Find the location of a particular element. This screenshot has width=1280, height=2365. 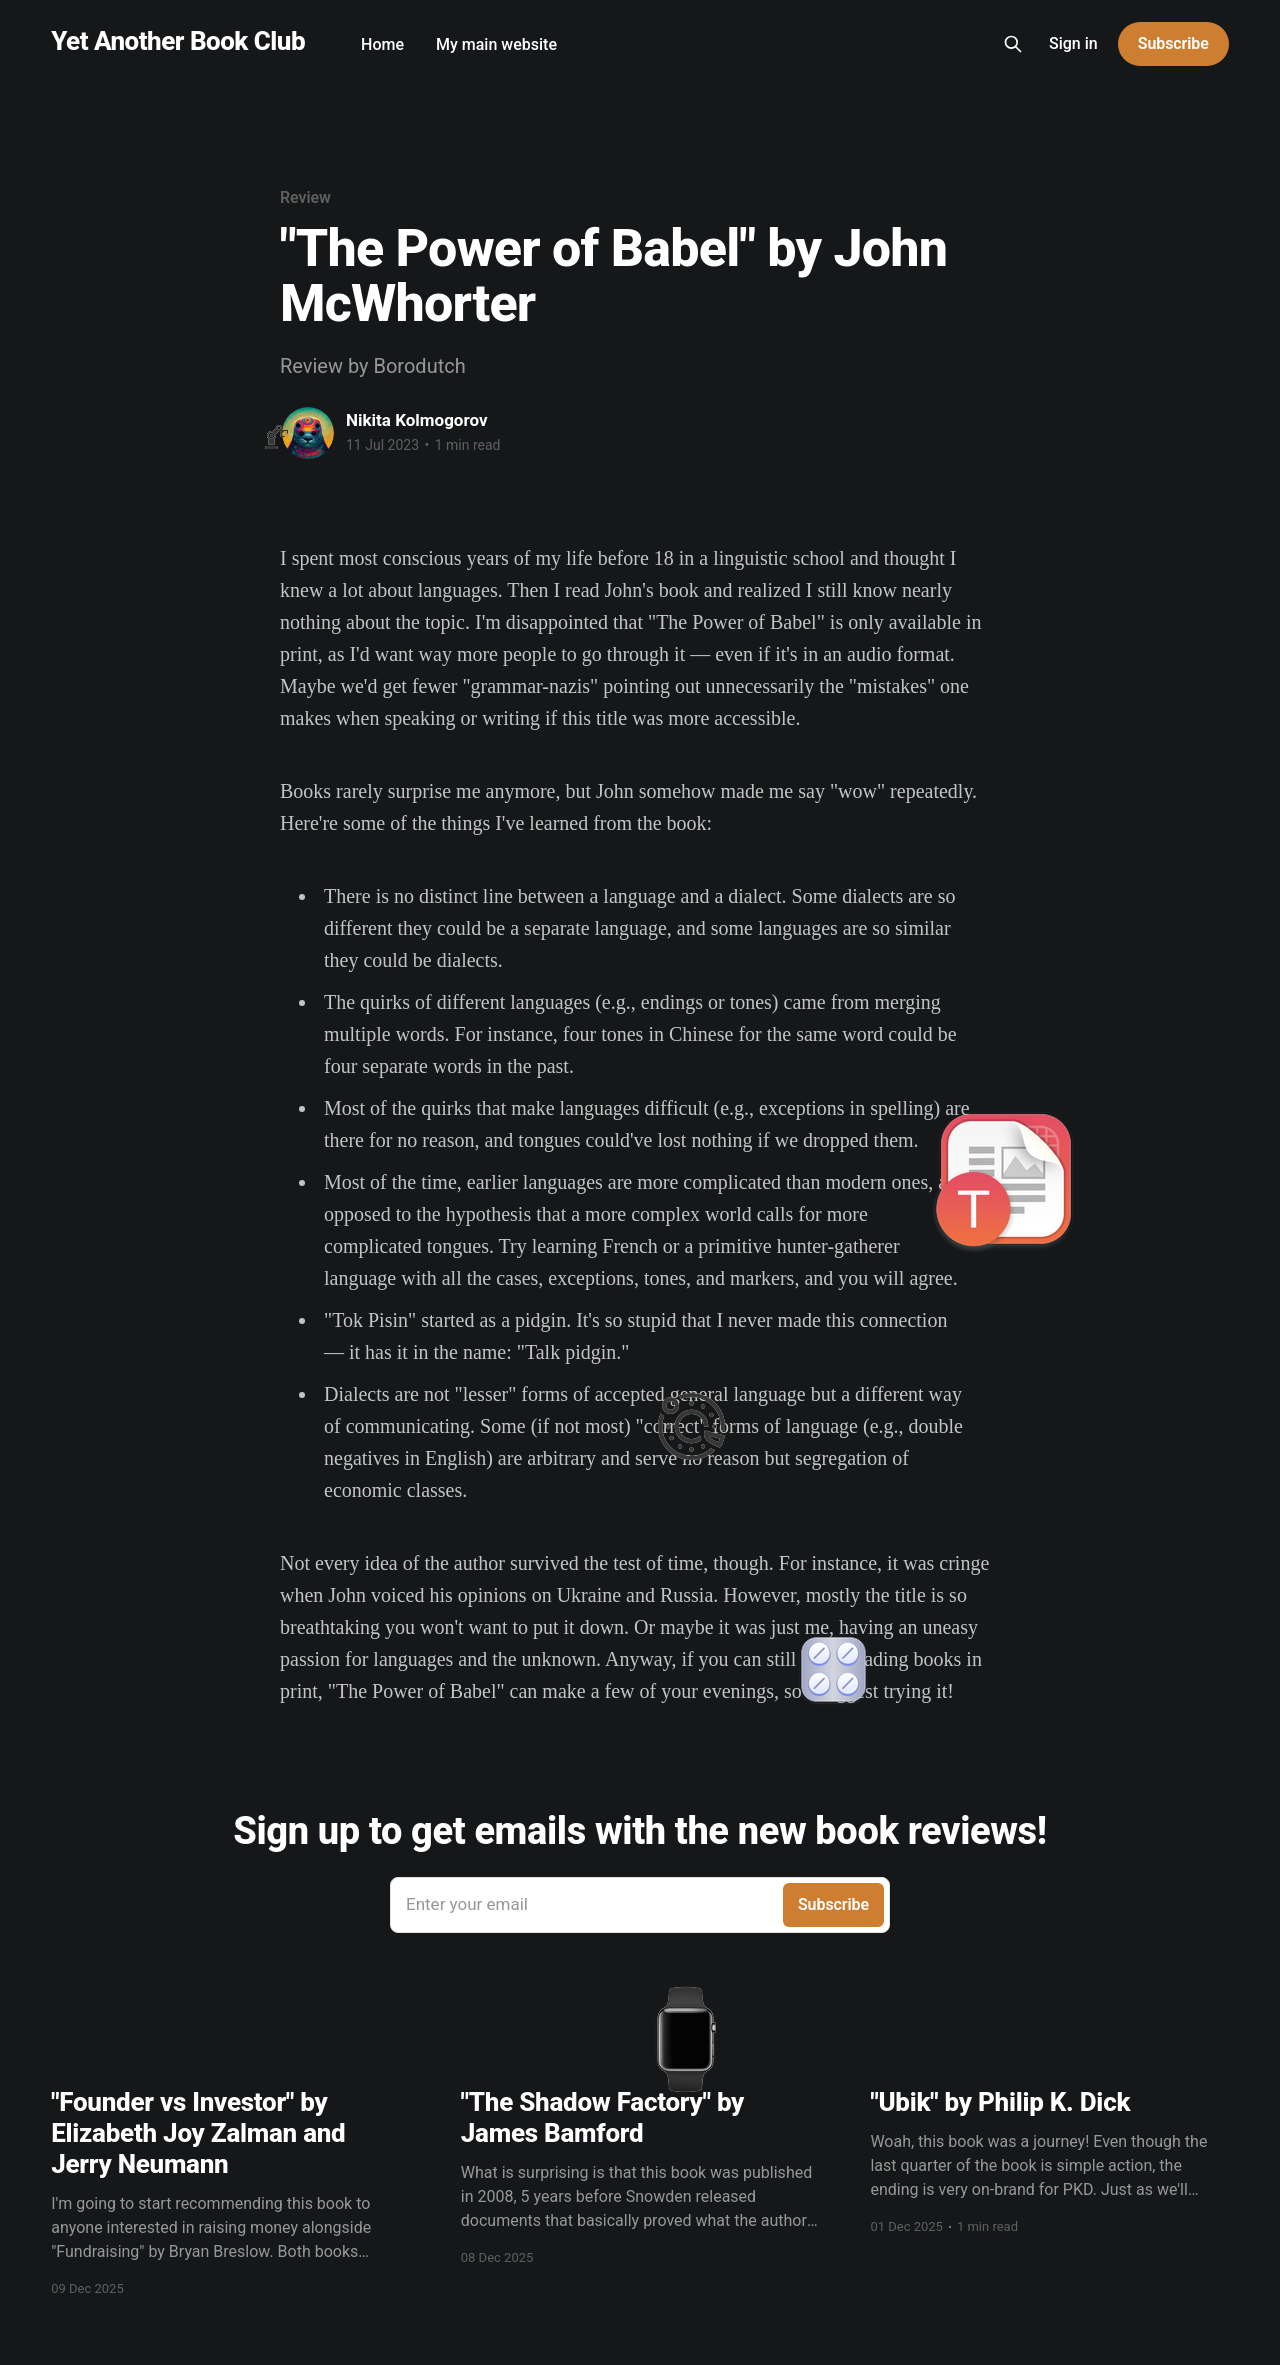

open FreeOffice TextMaker word processor is located at coordinates (1006, 1179).